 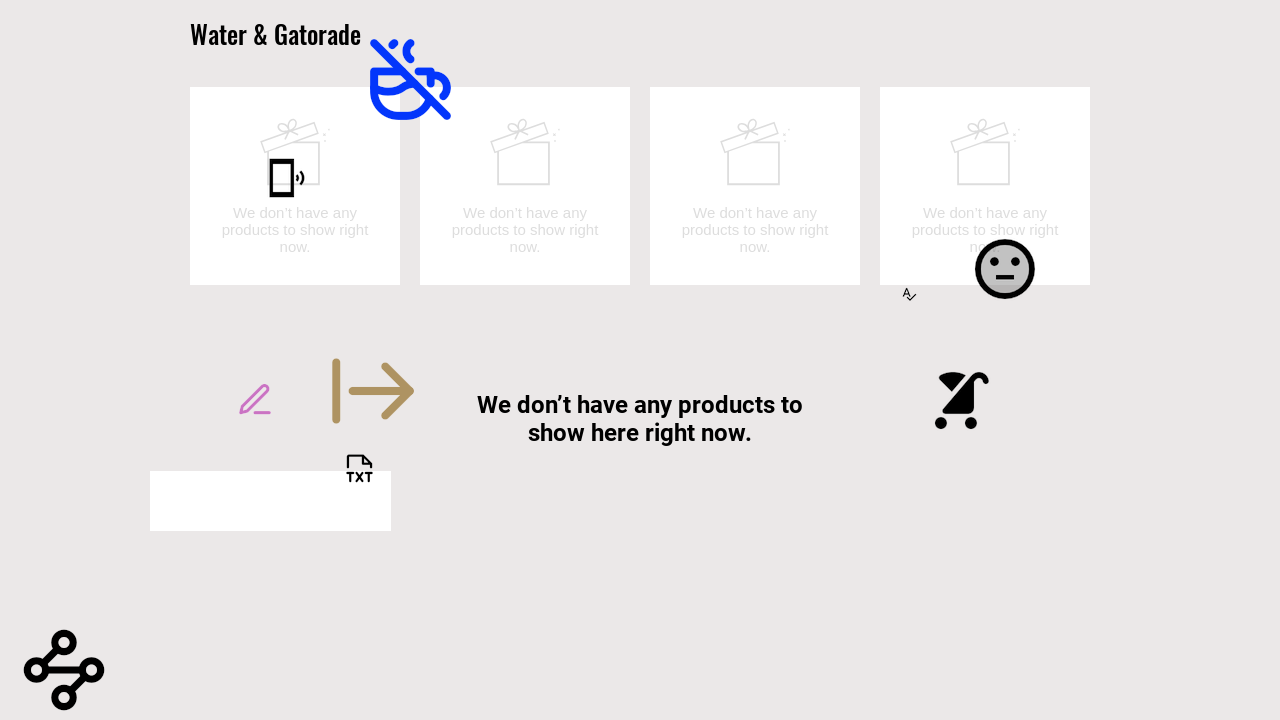 What do you see at coordinates (255, 400) in the screenshot?
I see `edit text or content` at bounding box center [255, 400].